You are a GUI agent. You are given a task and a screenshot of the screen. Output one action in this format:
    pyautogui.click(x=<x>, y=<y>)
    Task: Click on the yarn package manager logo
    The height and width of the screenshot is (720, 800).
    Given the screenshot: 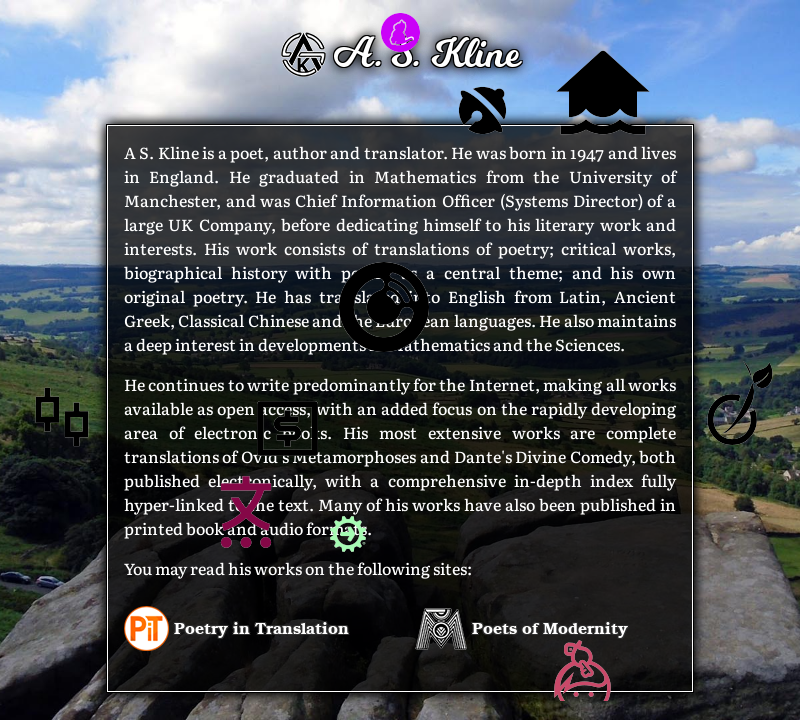 What is the action you would take?
    pyautogui.click(x=400, y=32)
    